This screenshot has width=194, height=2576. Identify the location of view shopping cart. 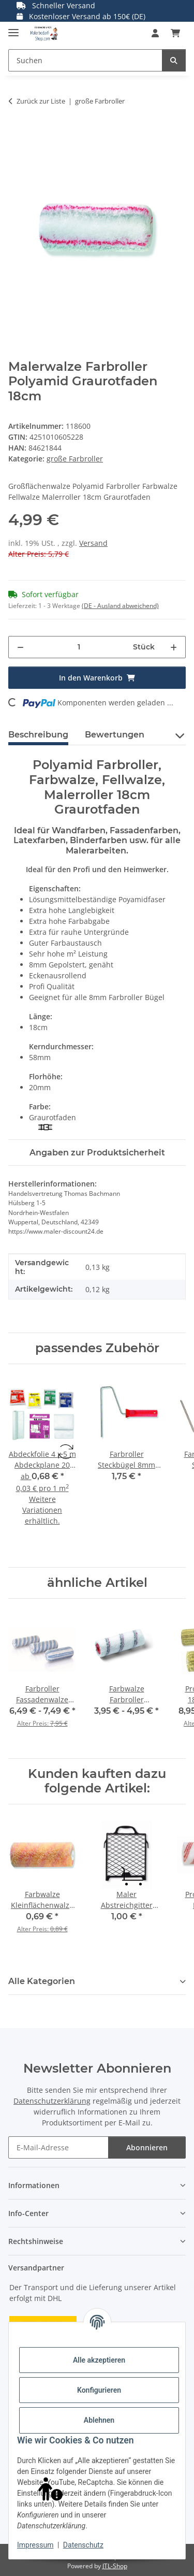
(132, 1875).